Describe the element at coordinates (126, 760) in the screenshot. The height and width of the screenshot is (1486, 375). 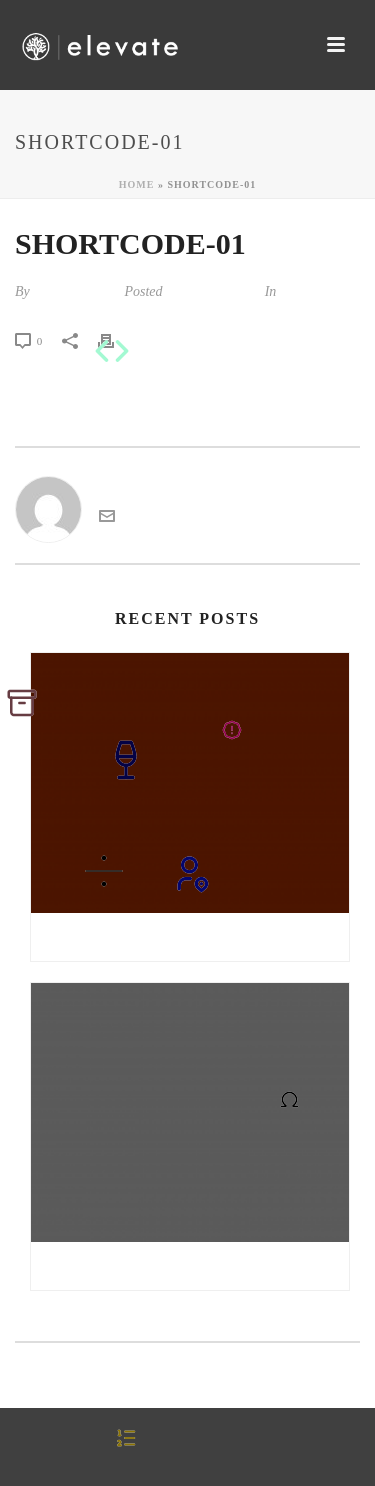
I see `browse wine selection or menu` at that location.